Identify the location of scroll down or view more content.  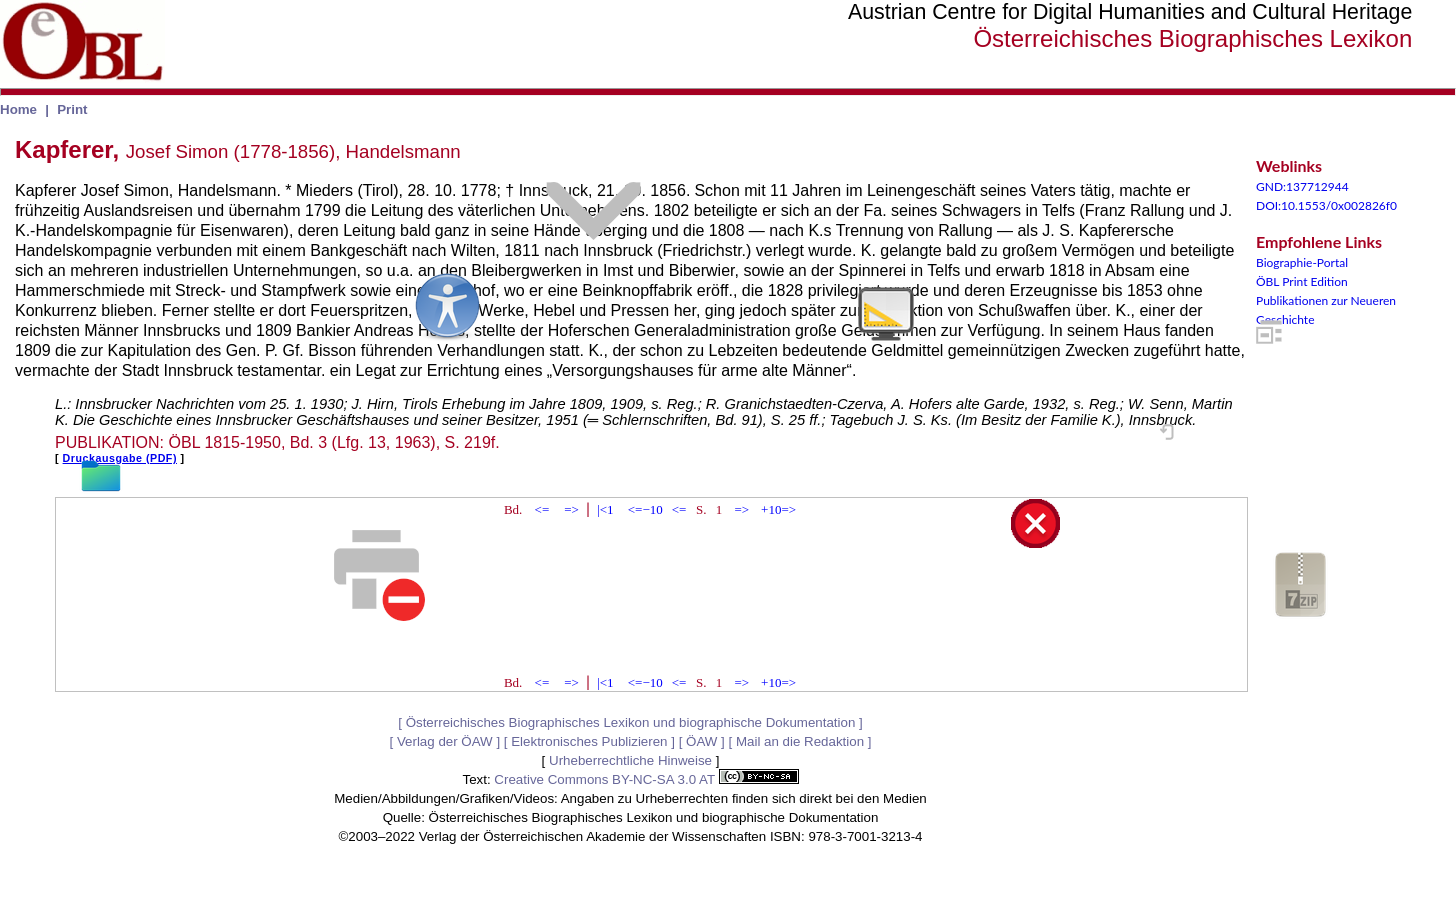
(593, 213).